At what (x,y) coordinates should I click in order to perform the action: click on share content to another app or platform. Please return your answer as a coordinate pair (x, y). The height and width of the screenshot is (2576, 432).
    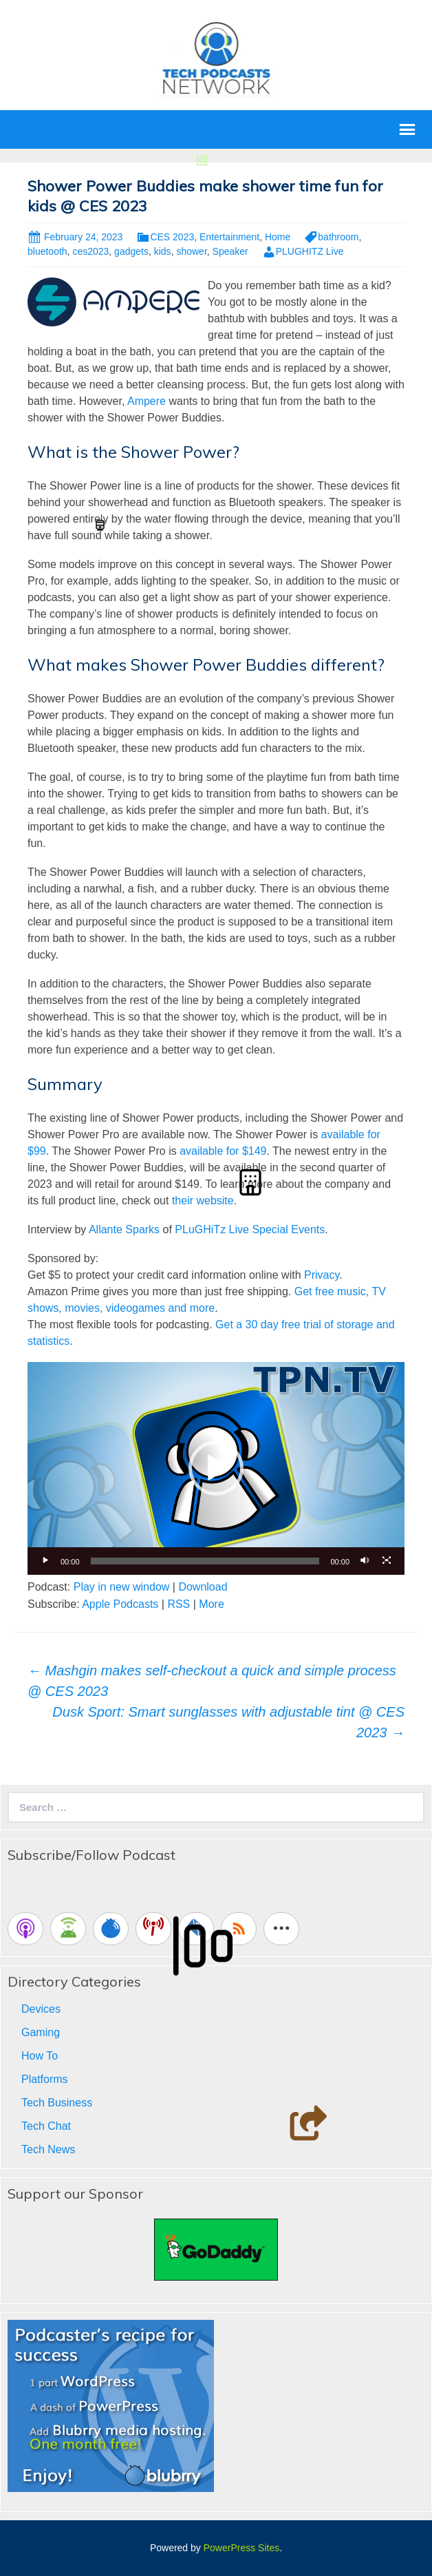
    Looking at the image, I should click on (307, 2123).